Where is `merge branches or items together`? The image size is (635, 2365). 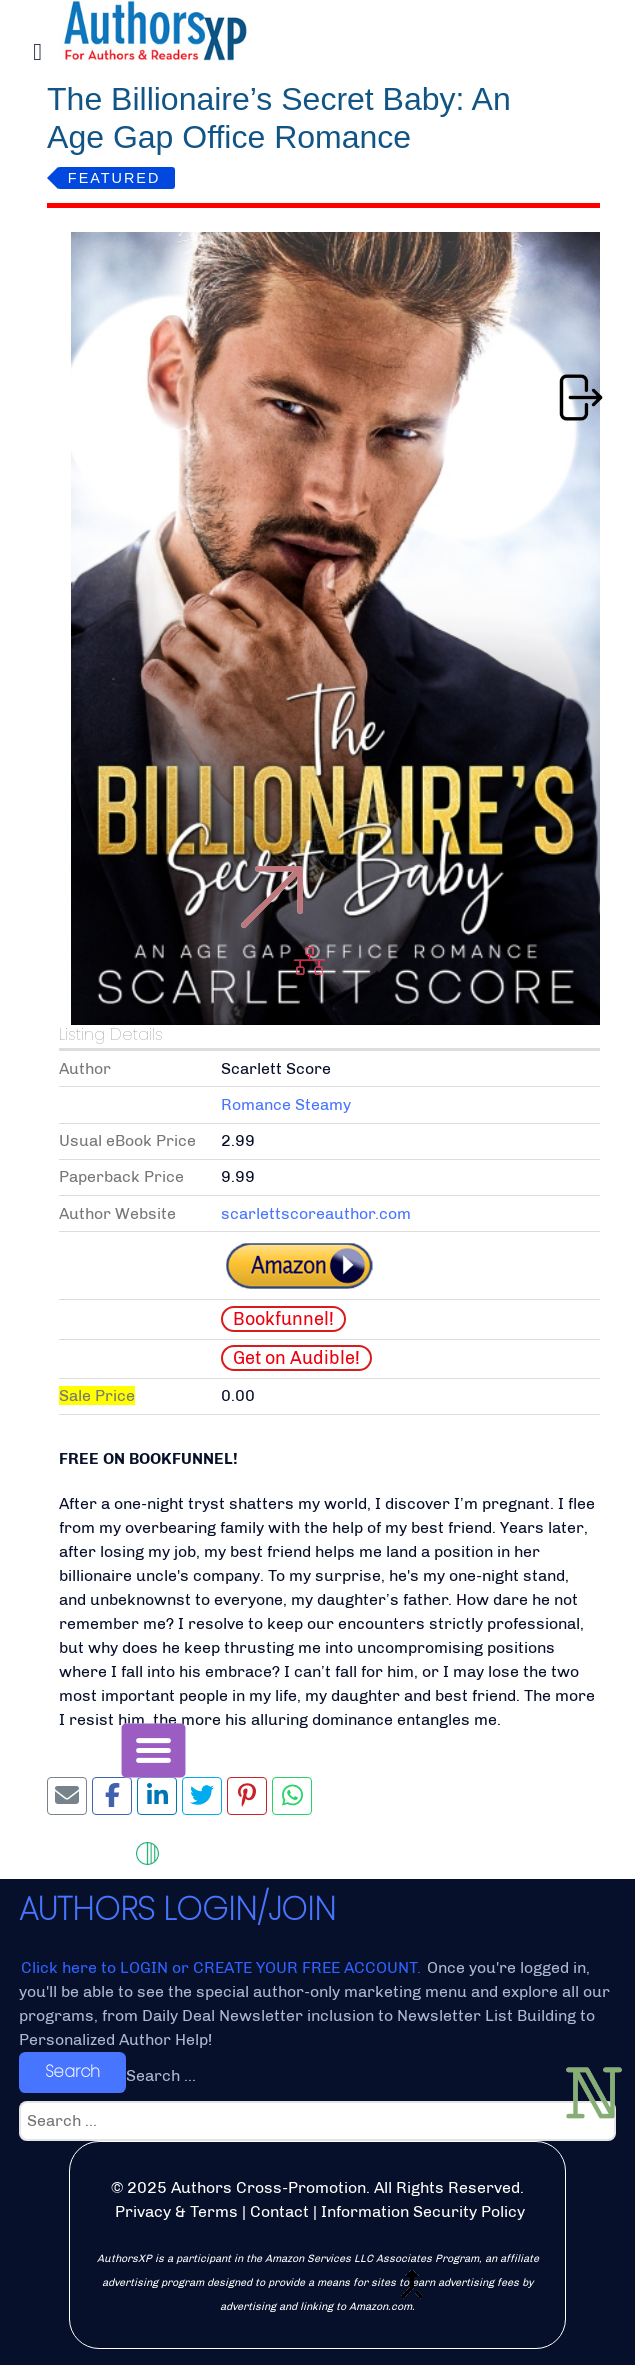 merge branches or items together is located at coordinates (412, 2284).